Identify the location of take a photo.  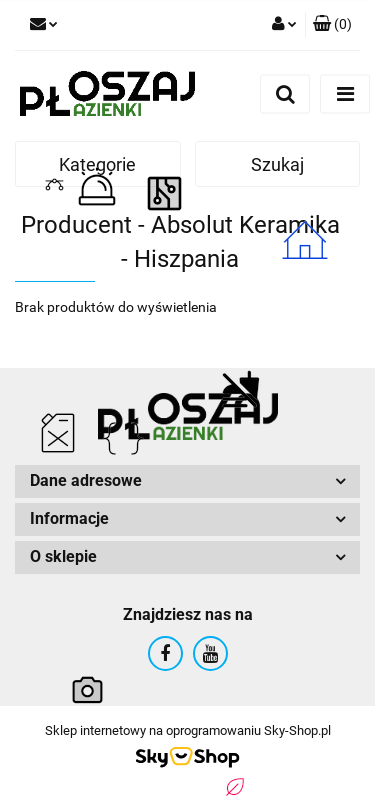
(87, 690).